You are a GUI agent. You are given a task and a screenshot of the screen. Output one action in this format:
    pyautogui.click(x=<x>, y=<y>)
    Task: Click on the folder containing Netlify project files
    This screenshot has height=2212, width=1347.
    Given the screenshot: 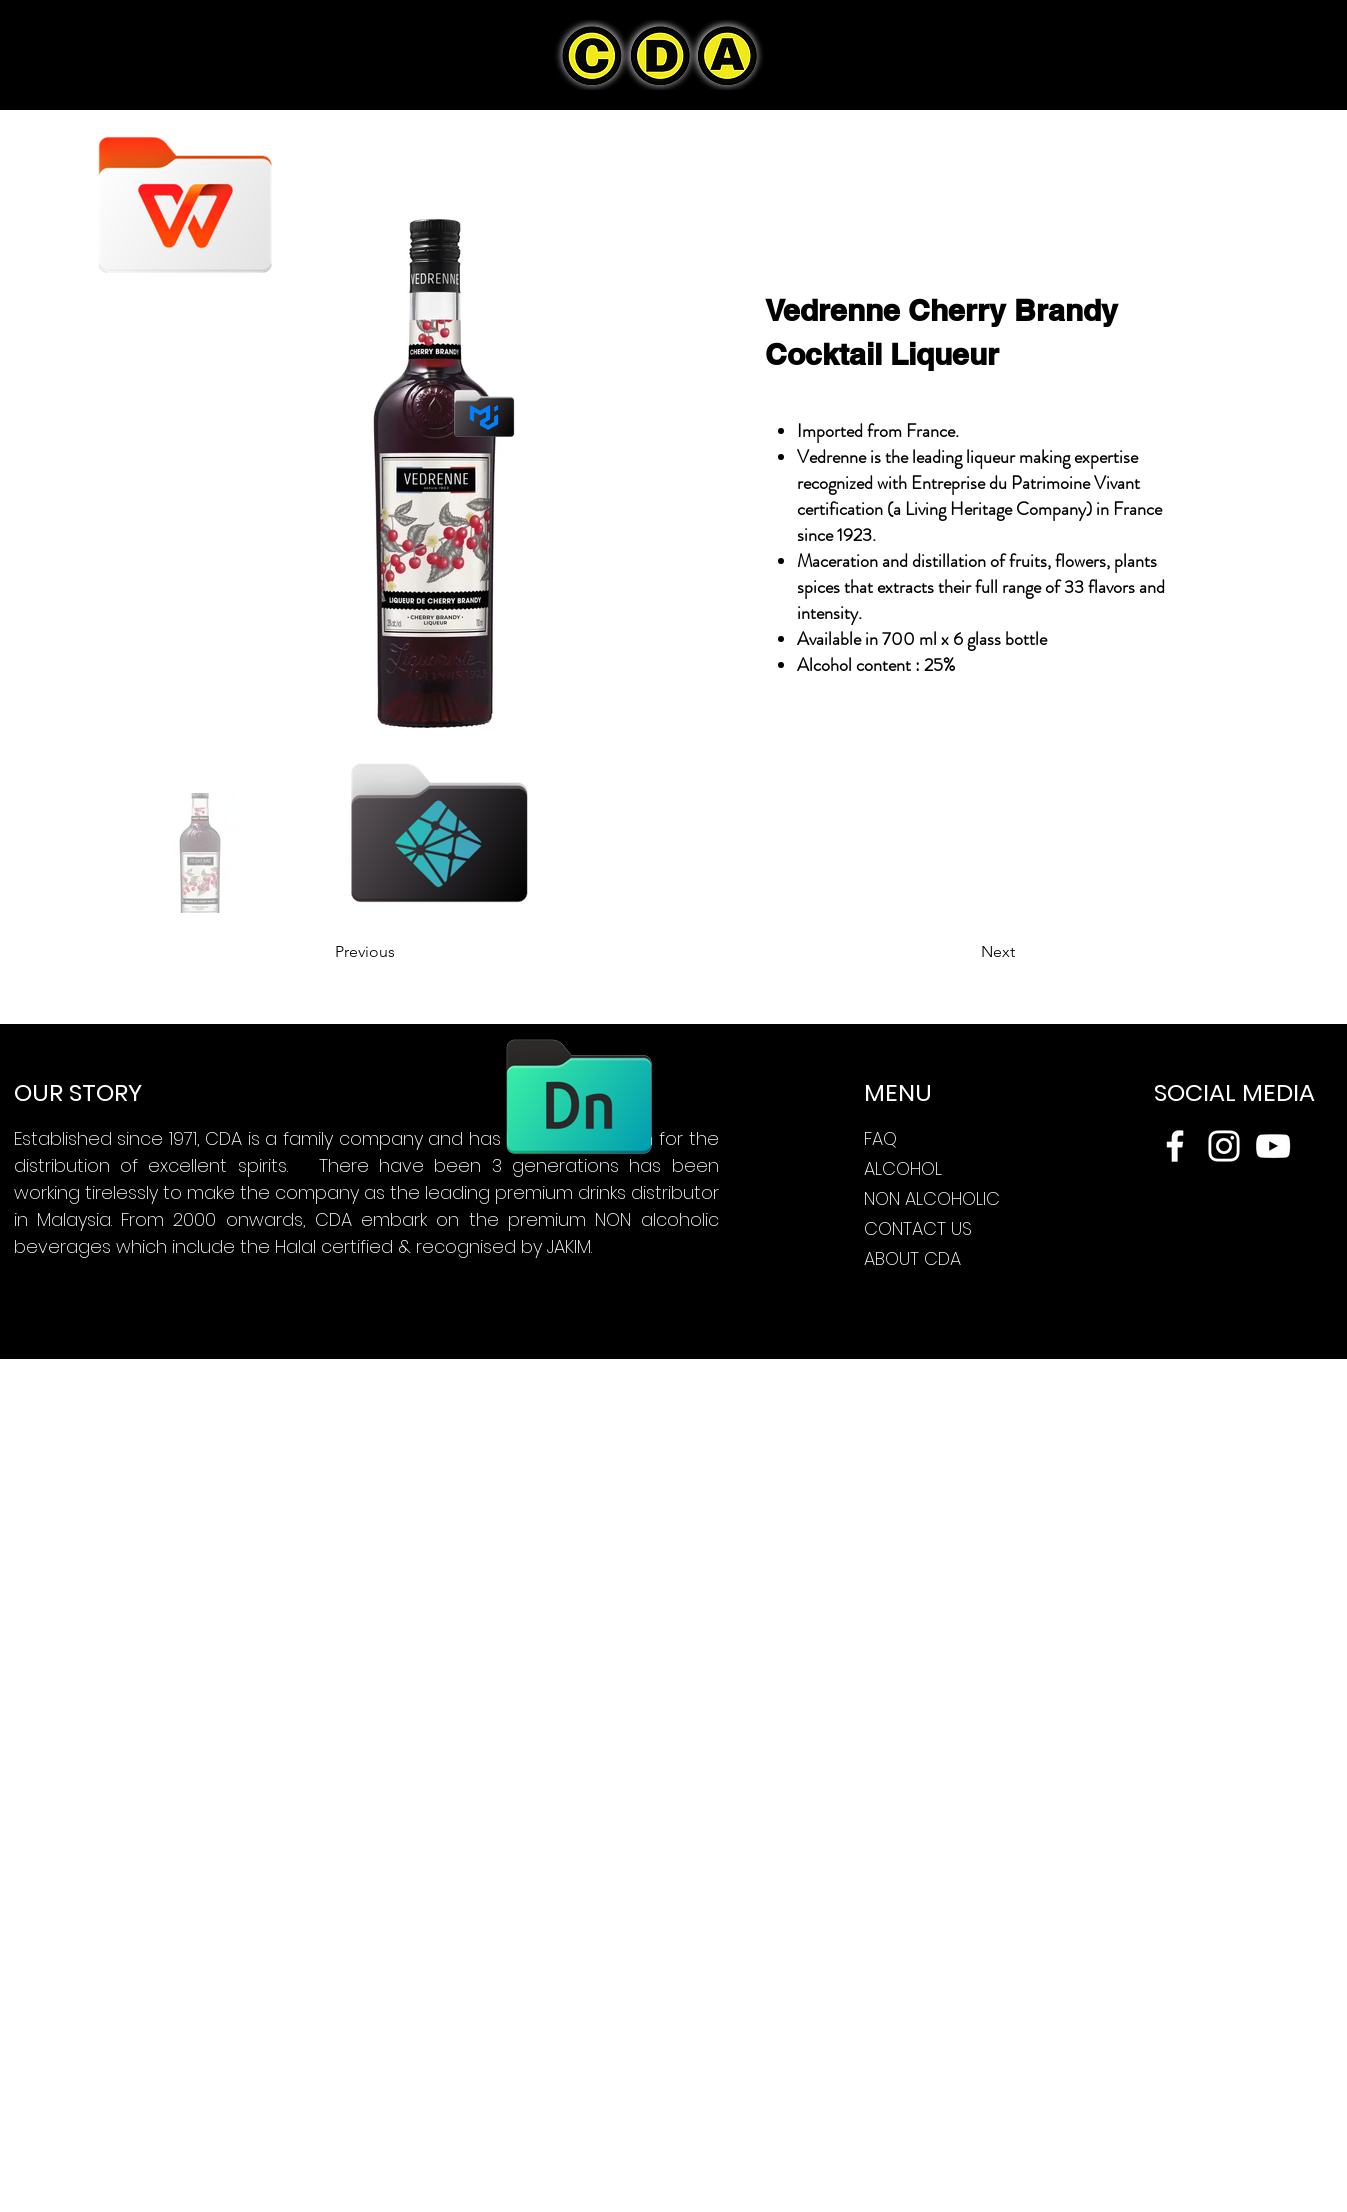 What is the action you would take?
    pyautogui.click(x=438, y=837)
    